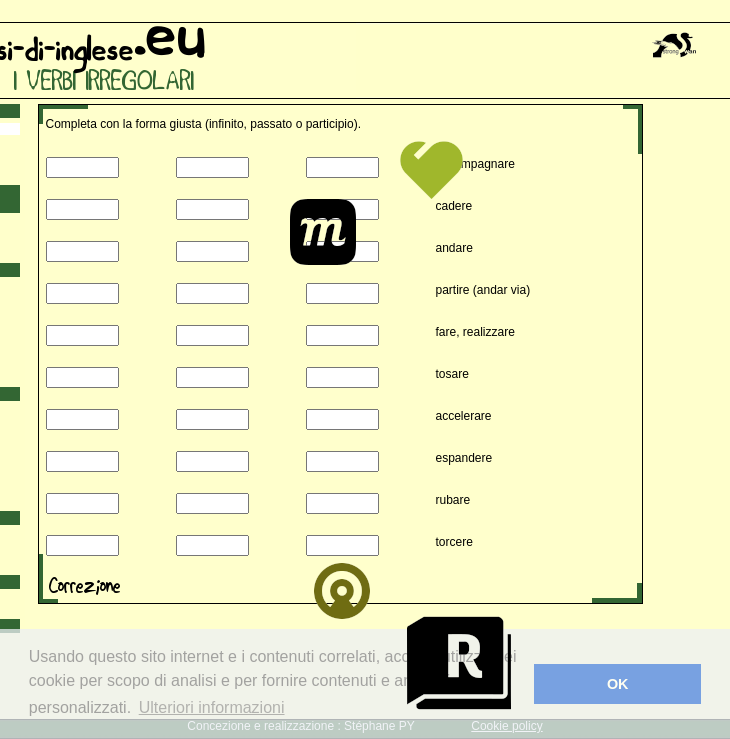 The image size is (730, 739). I want to click on add to favorites, so click(431, 169).